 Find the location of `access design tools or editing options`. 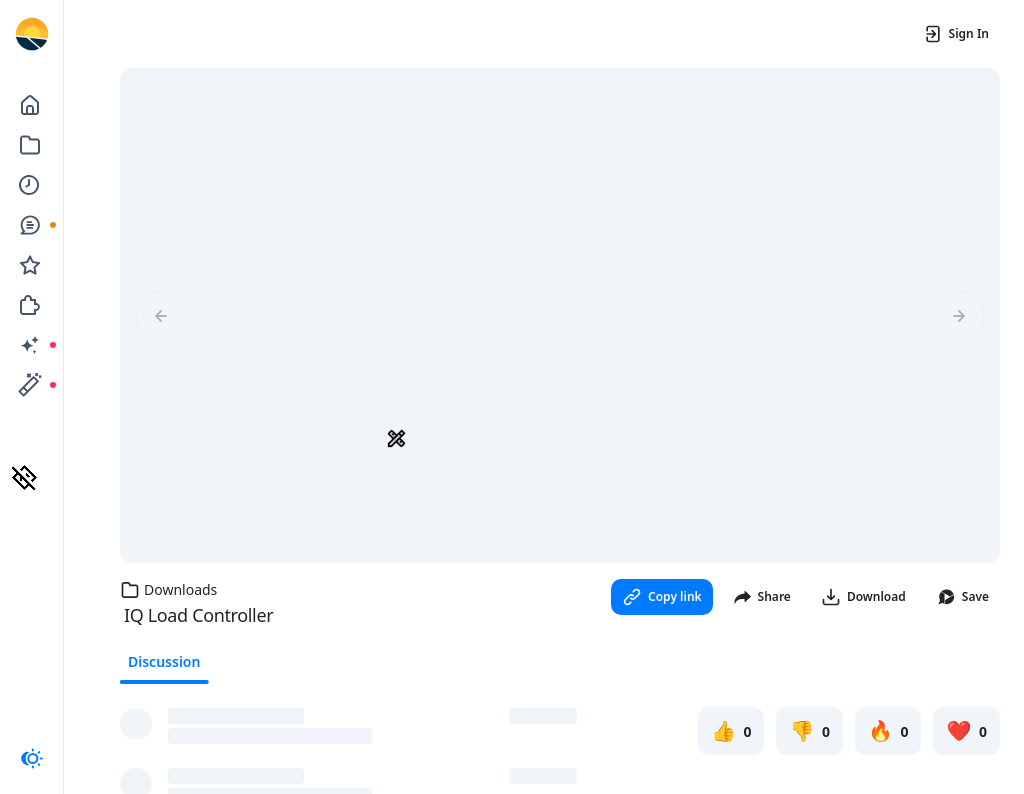

access design tools or editing options is located at coordinates (396, 438).